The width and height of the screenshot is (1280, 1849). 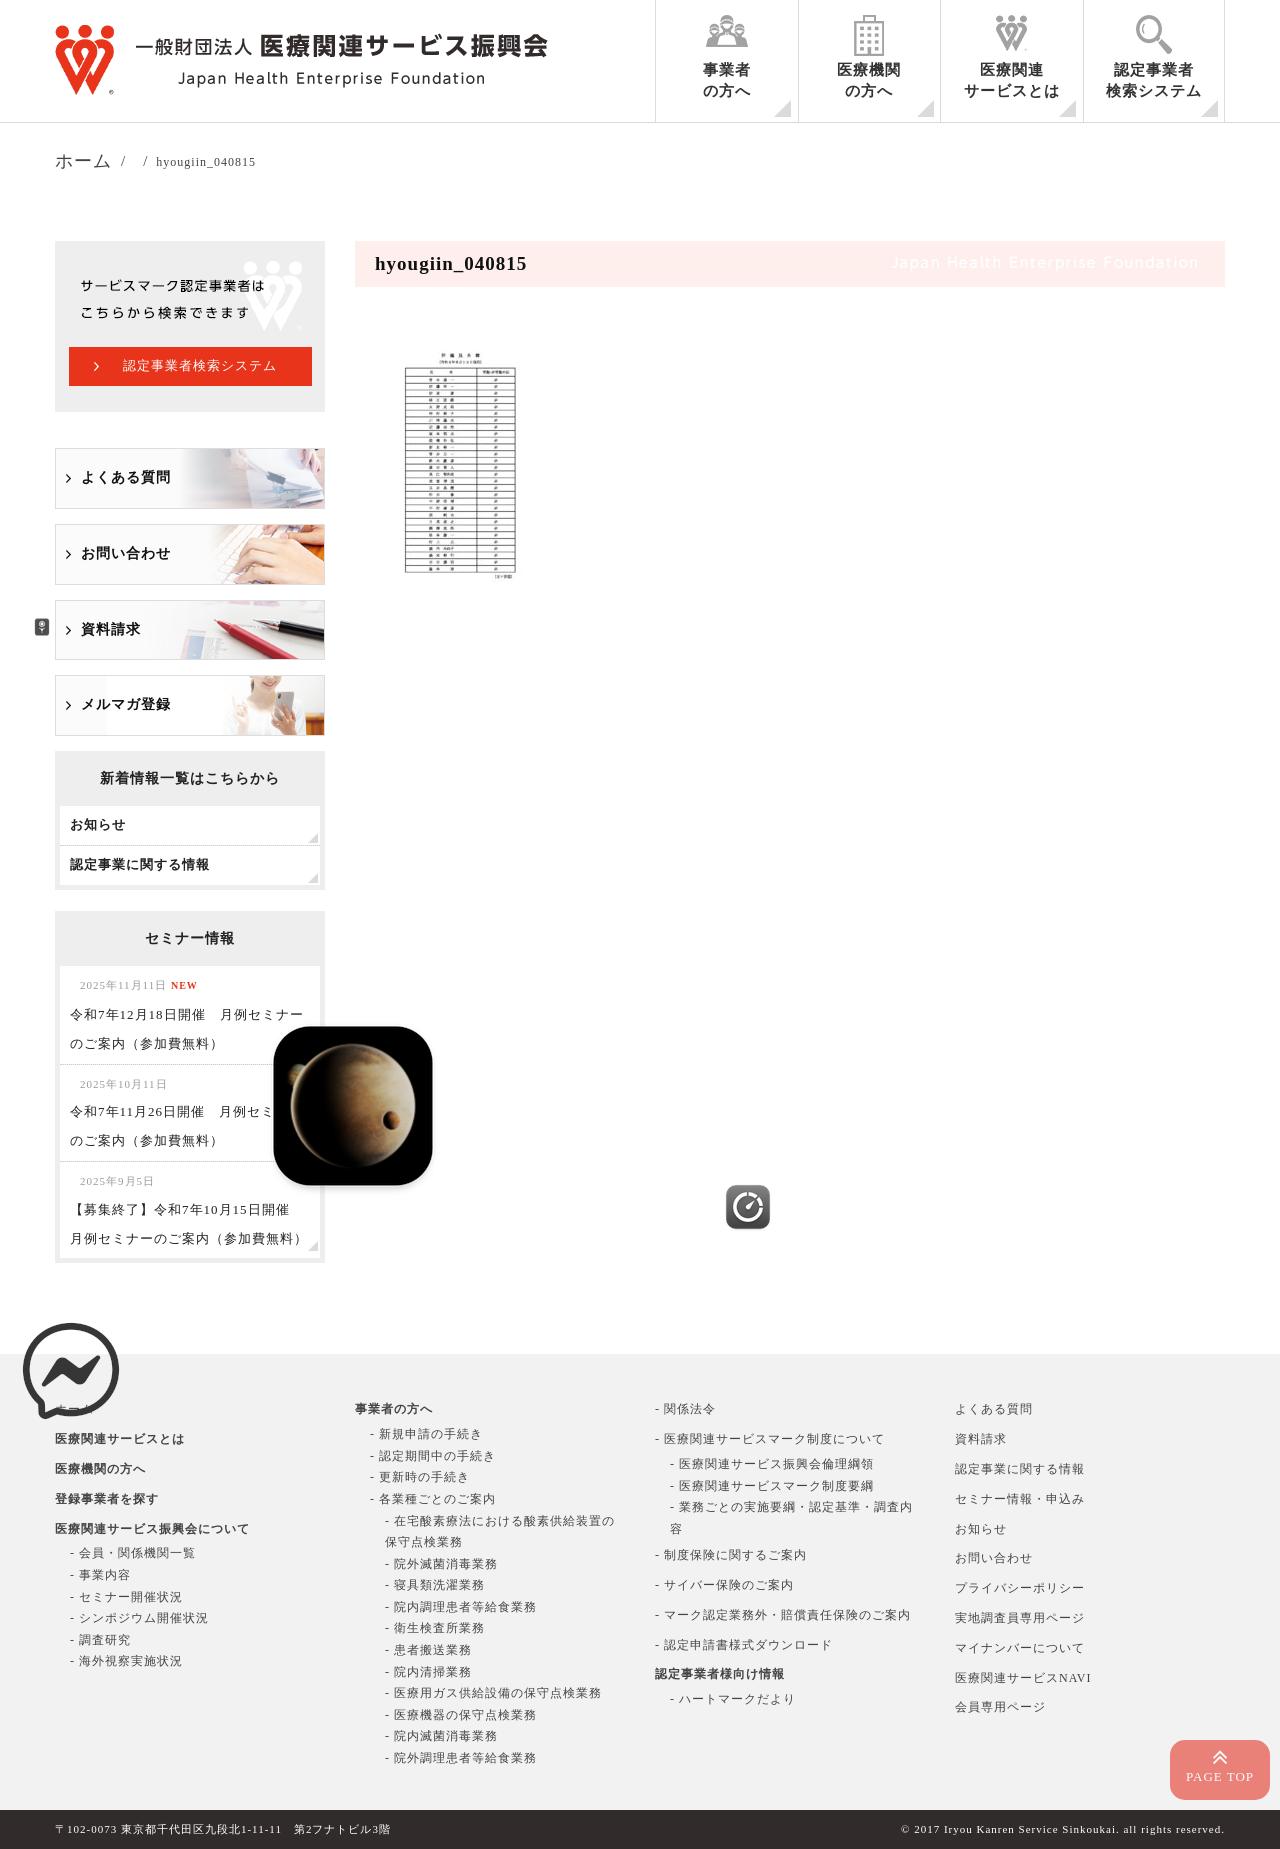 I want to click on launch OpenRA Dune 2000 game, so click(x=353, y=1106).